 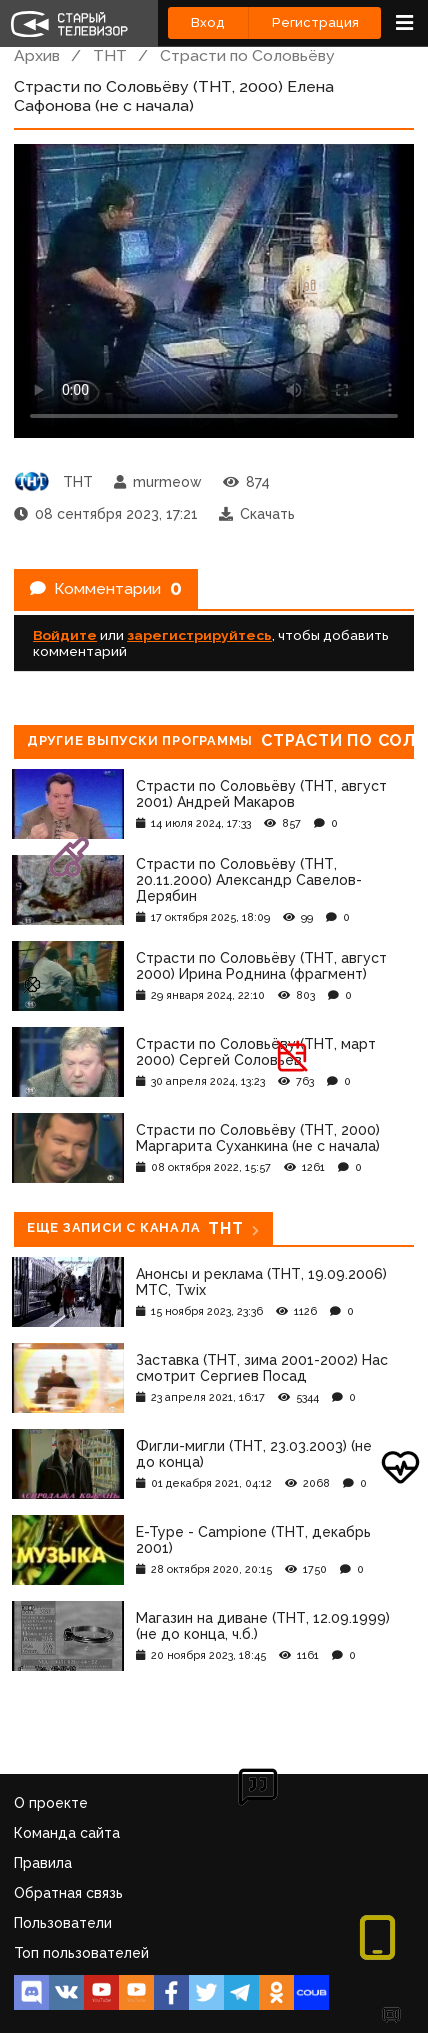 I want to click on access cricket sports content or scores, so click(x=69, y=857).